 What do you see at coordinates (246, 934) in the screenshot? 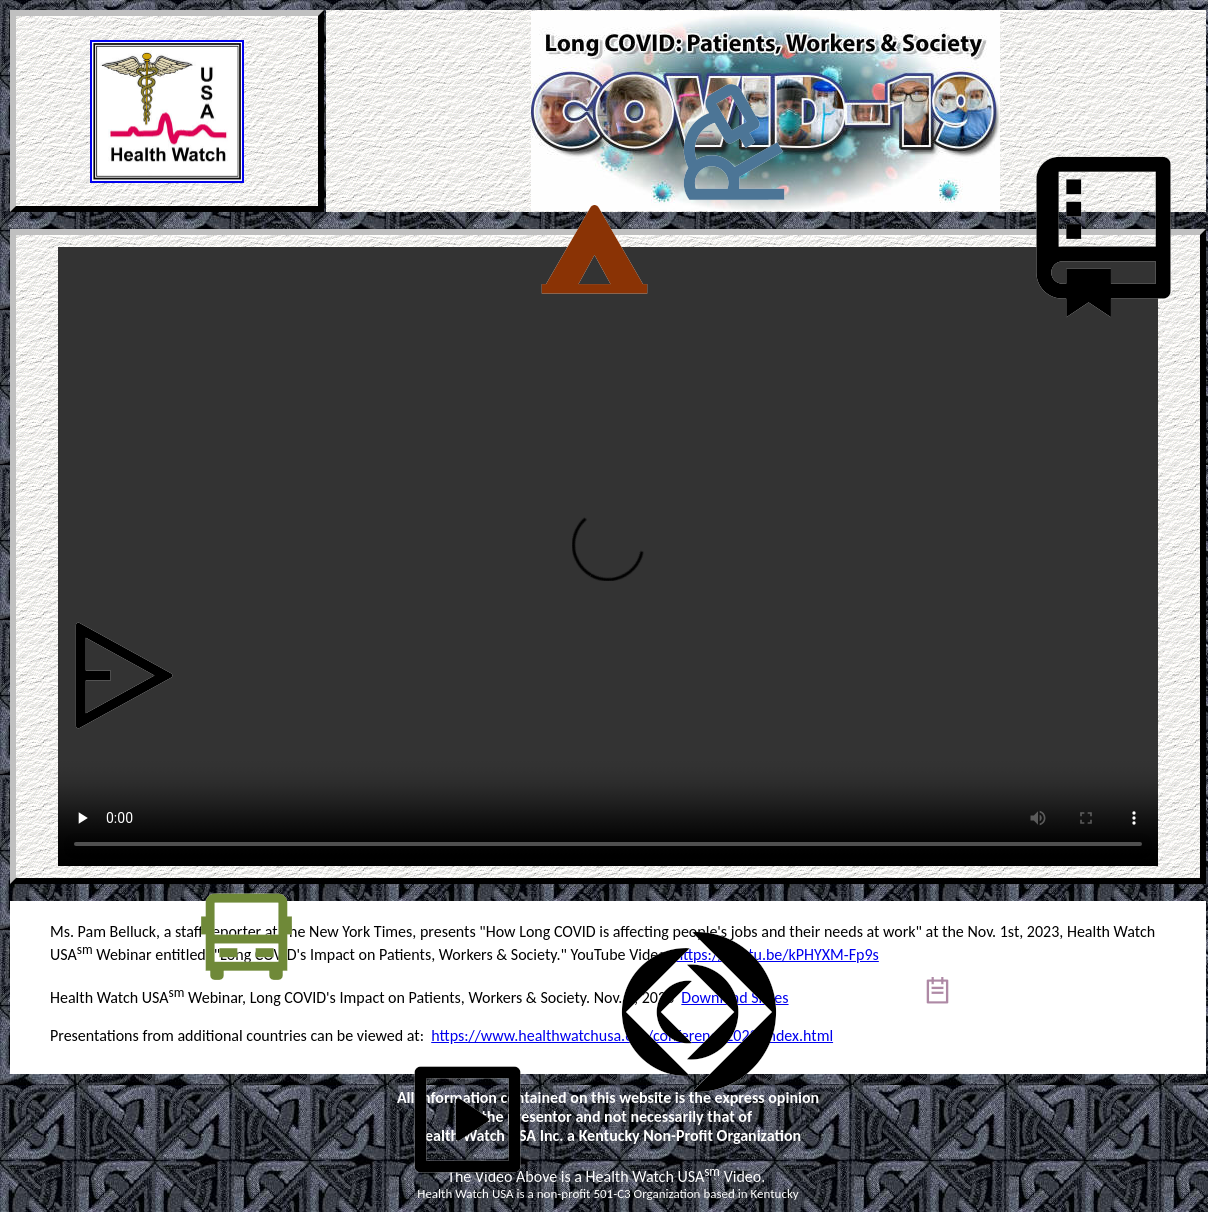
I see `view public transit options` at bounding box center [246, 934].